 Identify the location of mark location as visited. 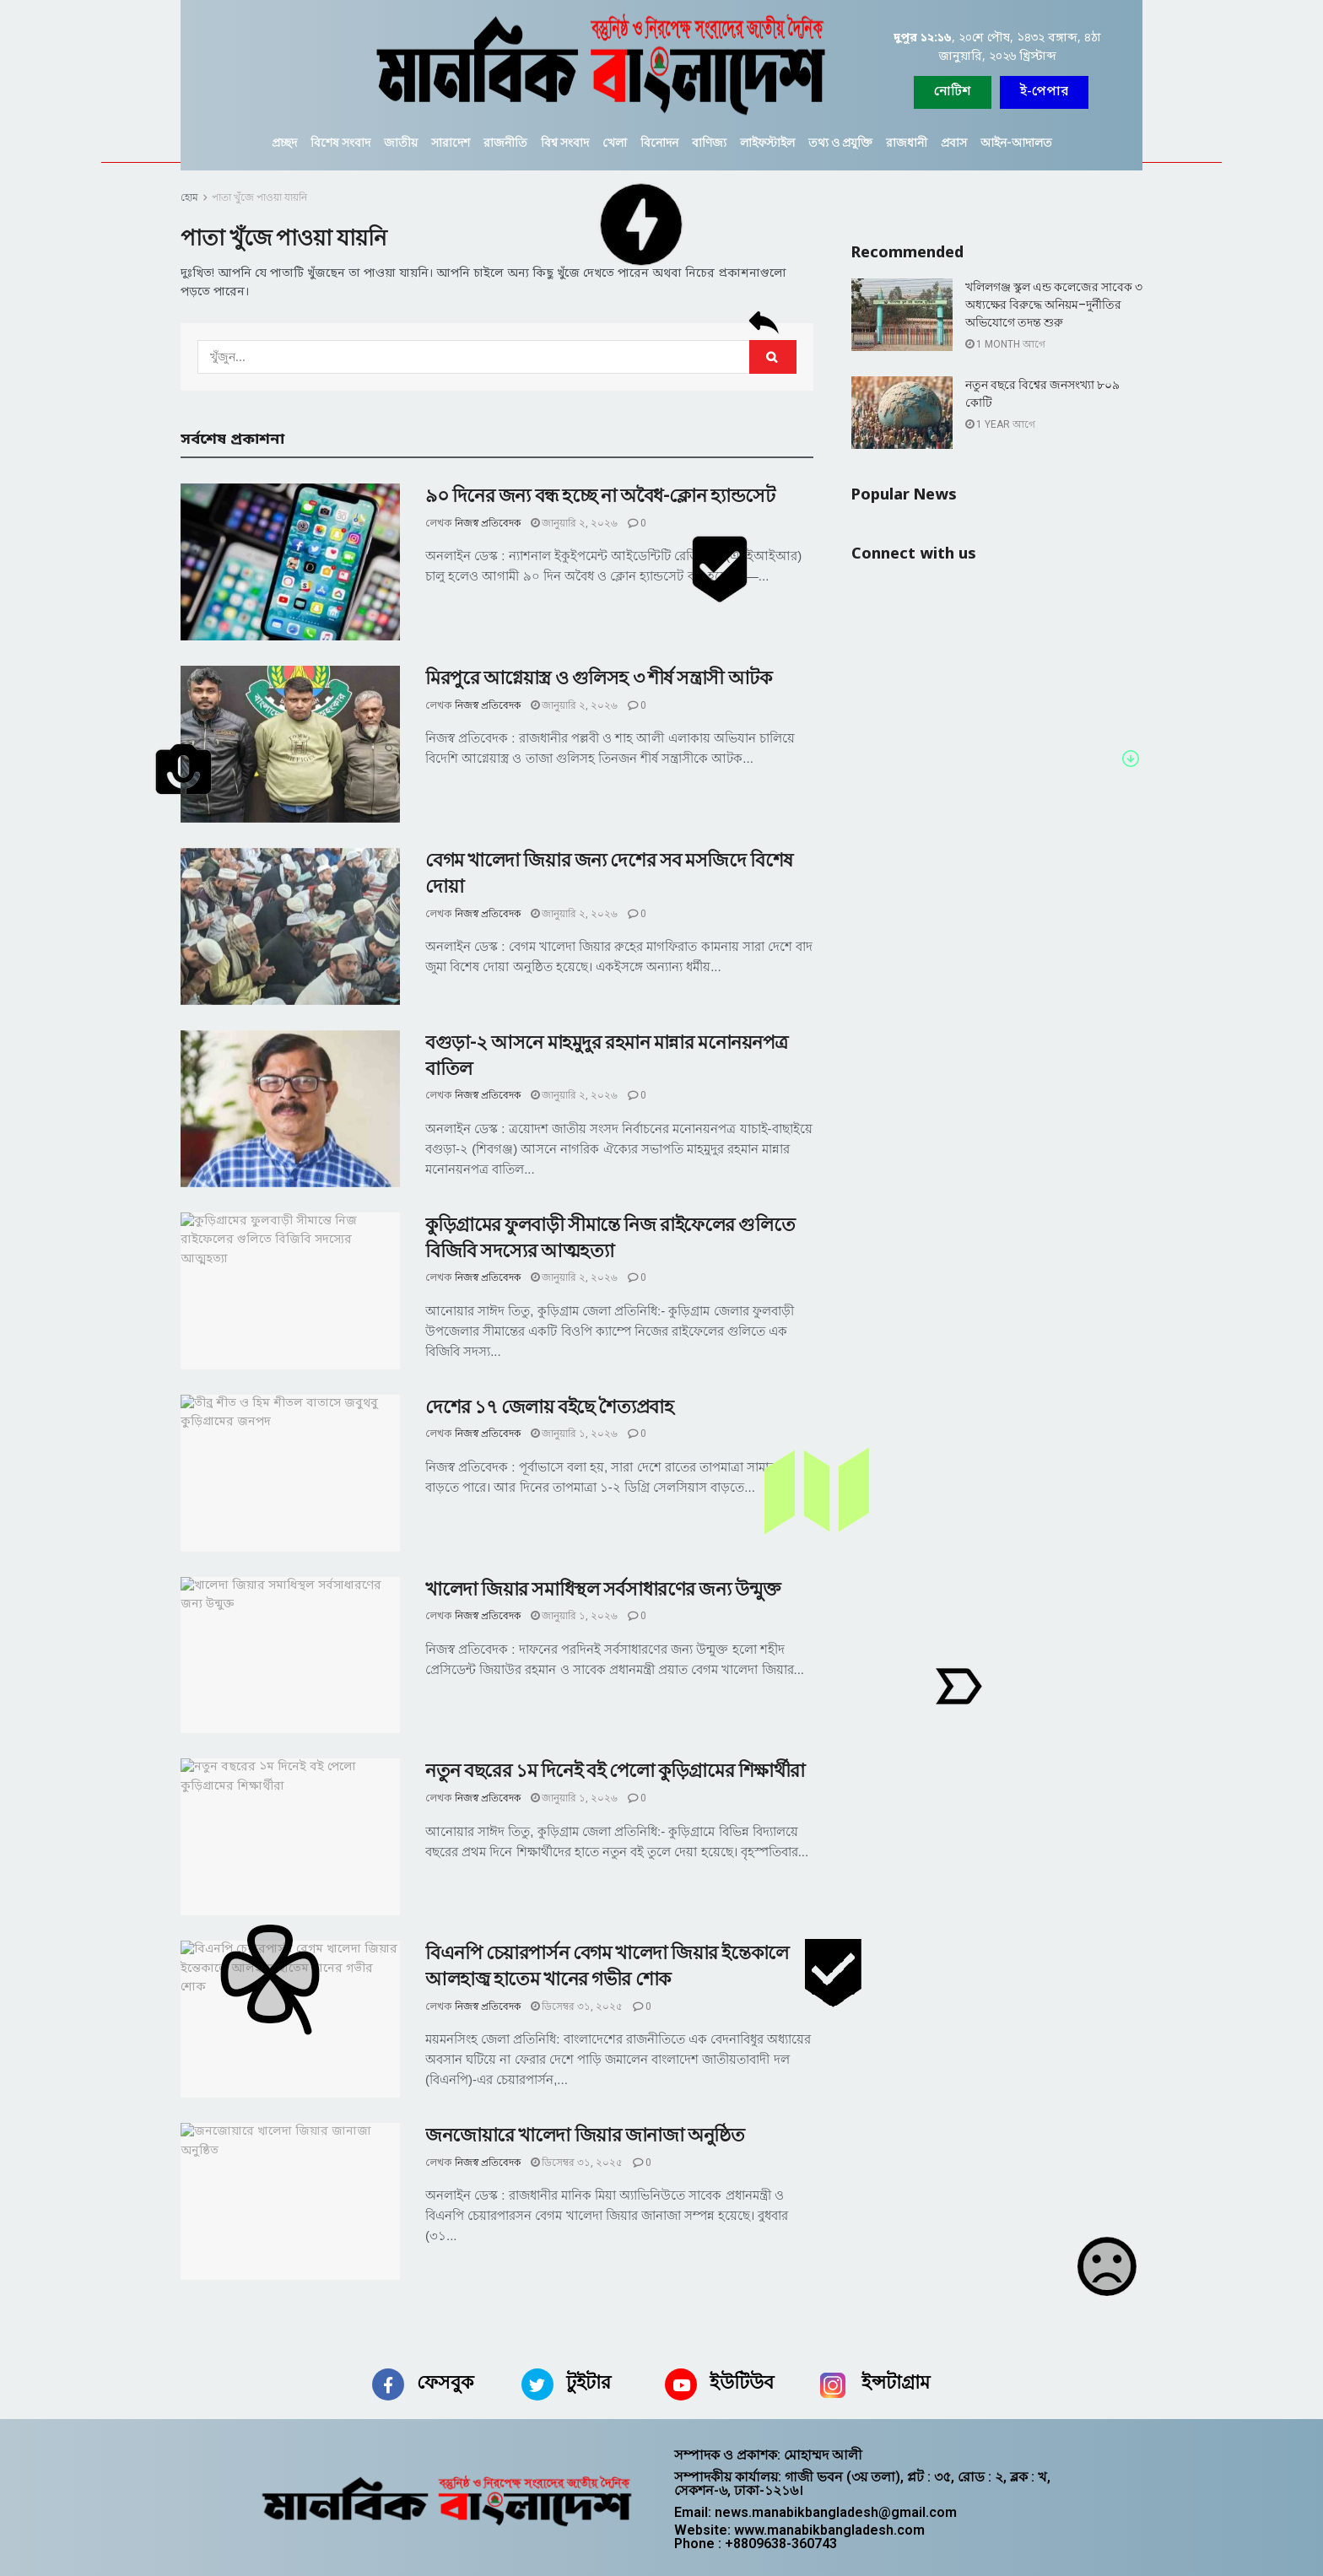
(833, 1973).